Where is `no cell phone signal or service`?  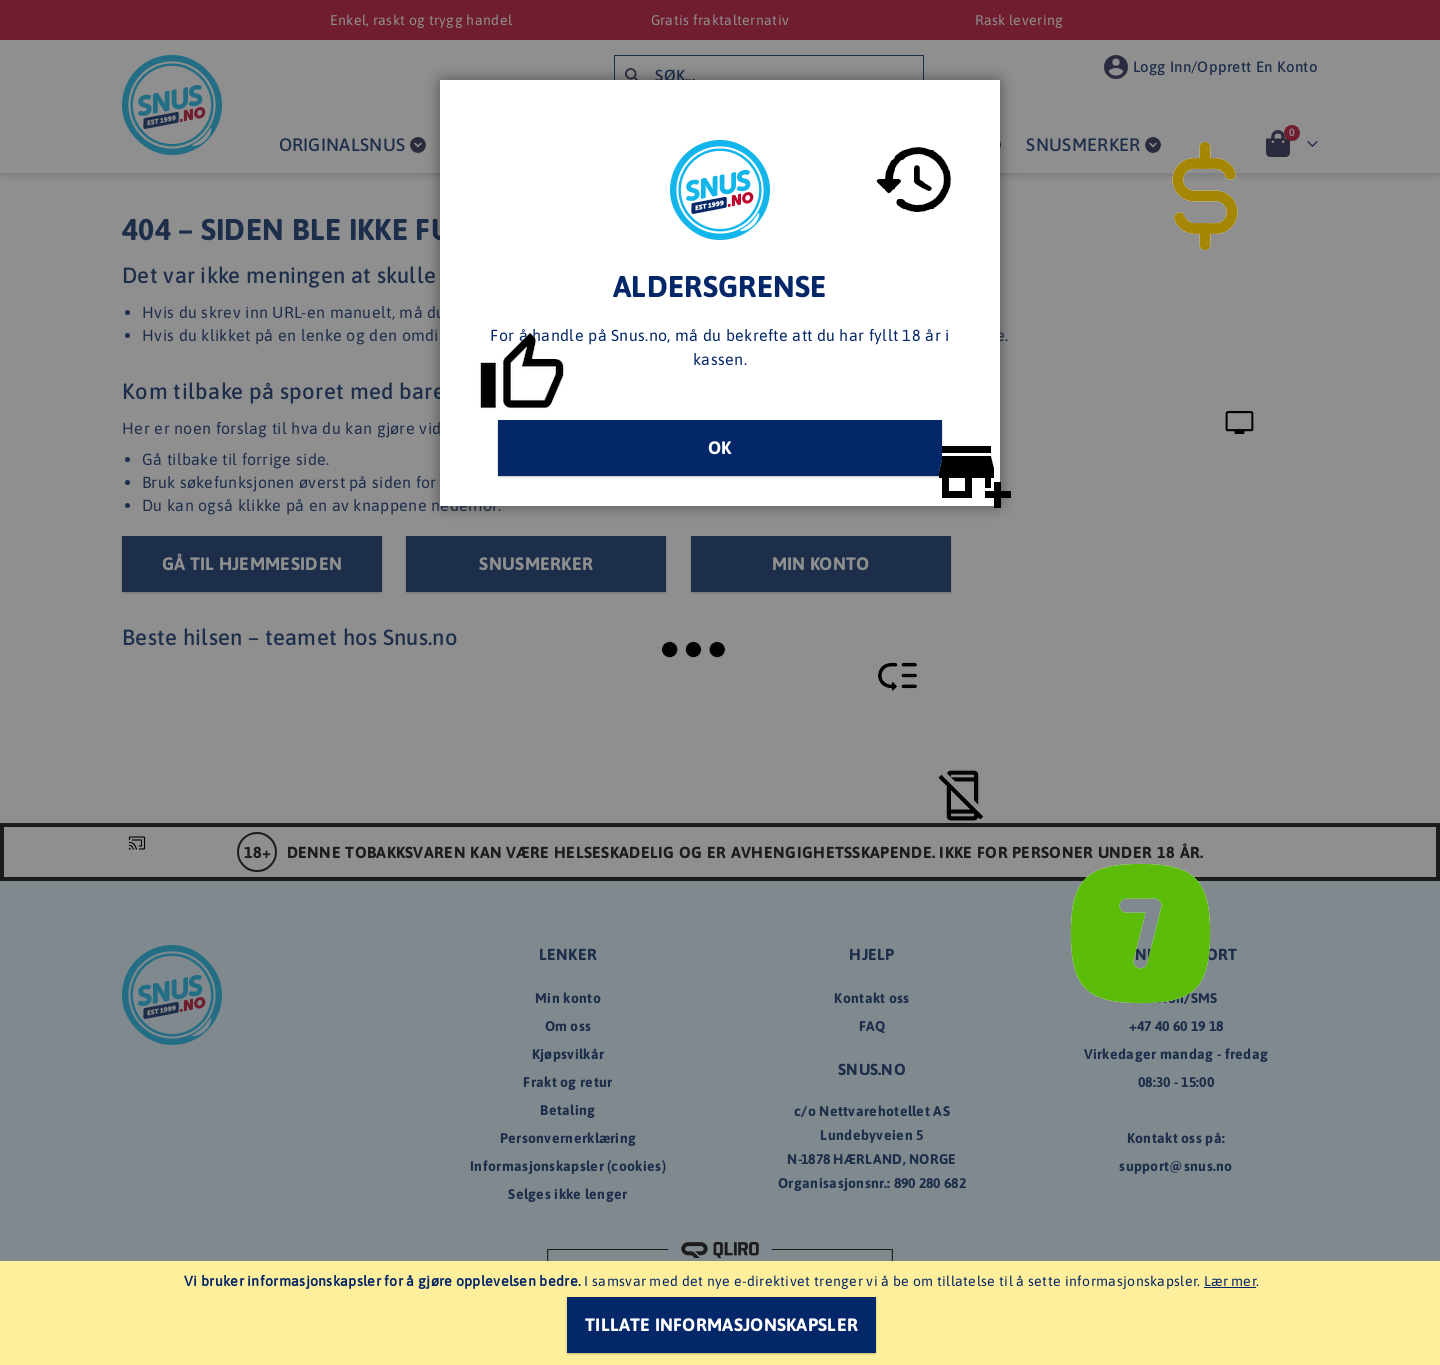
no cell phone signal or service is located at coordinates (962, 795).